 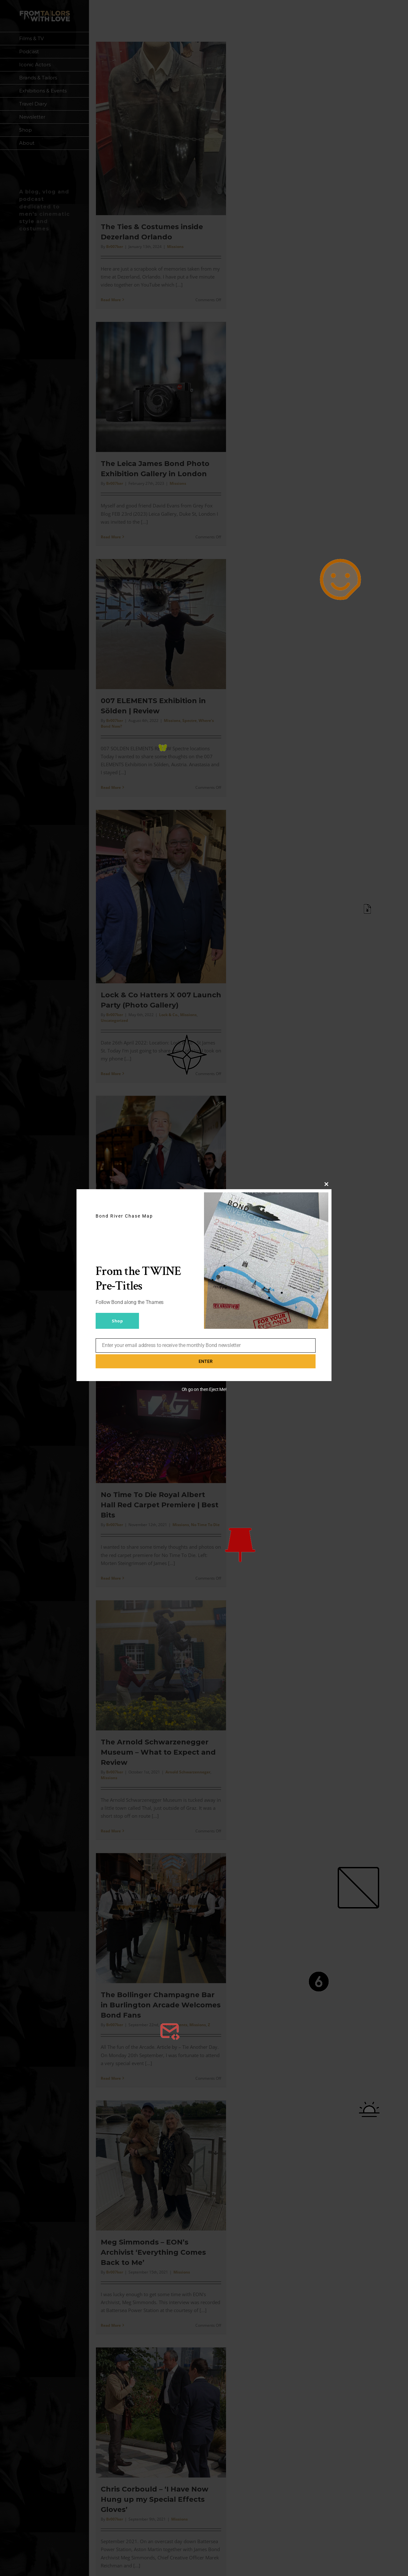 I want to click on access email developer settings, so click(x=170, y=2031).